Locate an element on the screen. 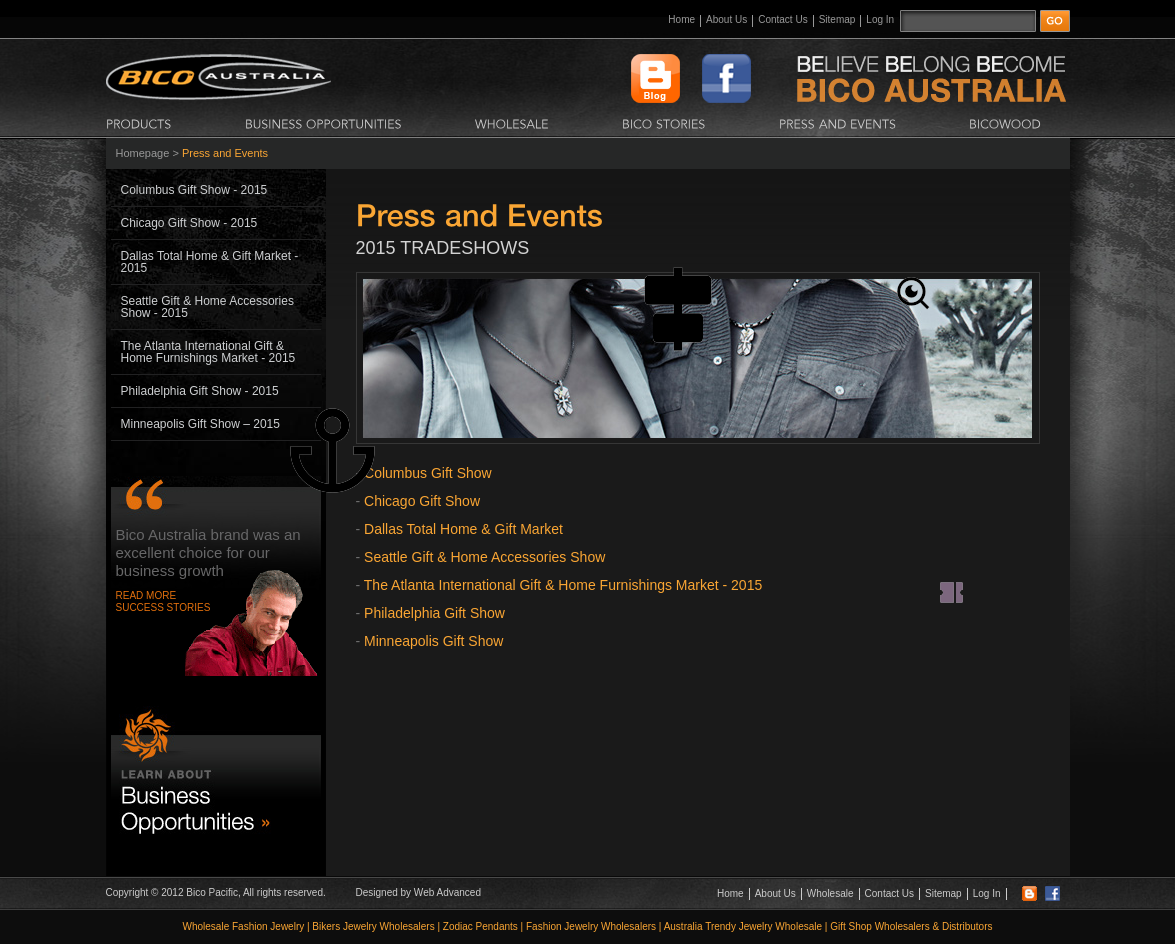 This screenshot has height=944, width=1175. search with visual recognition is located at coordinates (913, 293).